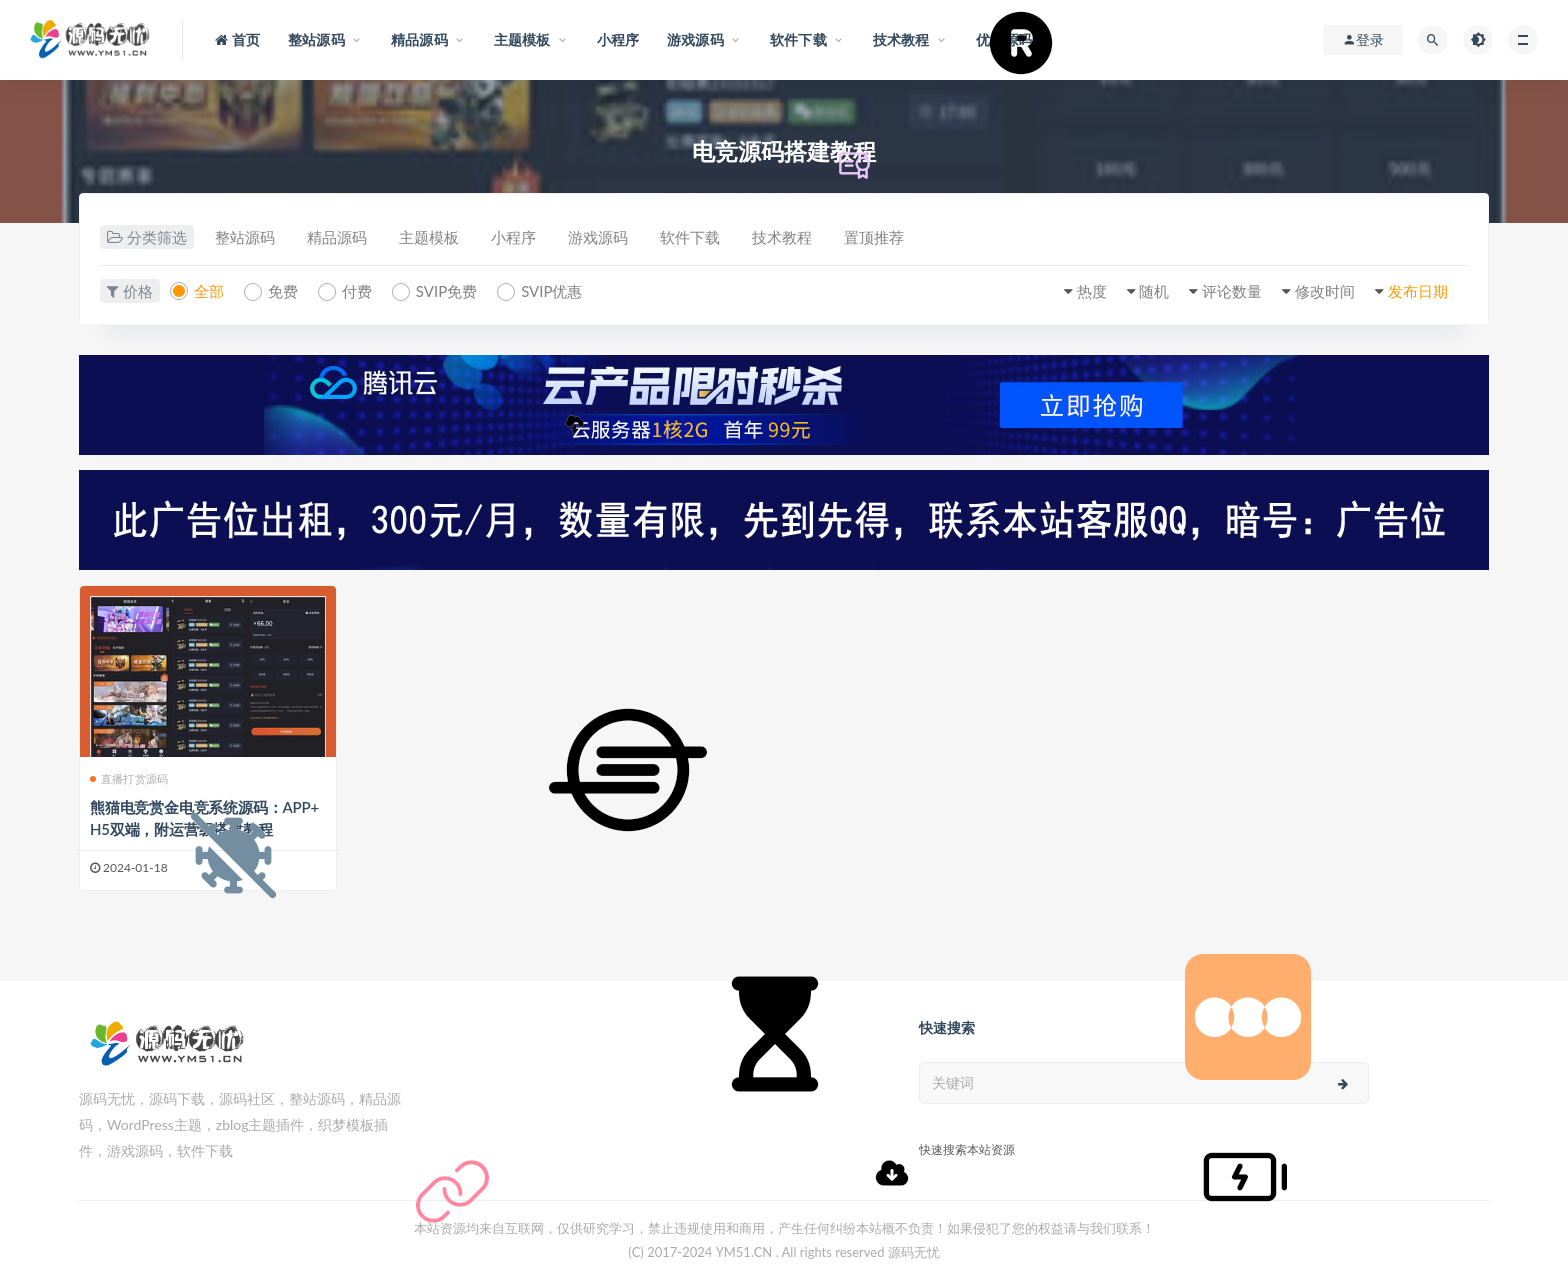 The image size is (1568, 1284). I want to click on indicates thunderstorm or severe weather conditions, so click(574, 424).